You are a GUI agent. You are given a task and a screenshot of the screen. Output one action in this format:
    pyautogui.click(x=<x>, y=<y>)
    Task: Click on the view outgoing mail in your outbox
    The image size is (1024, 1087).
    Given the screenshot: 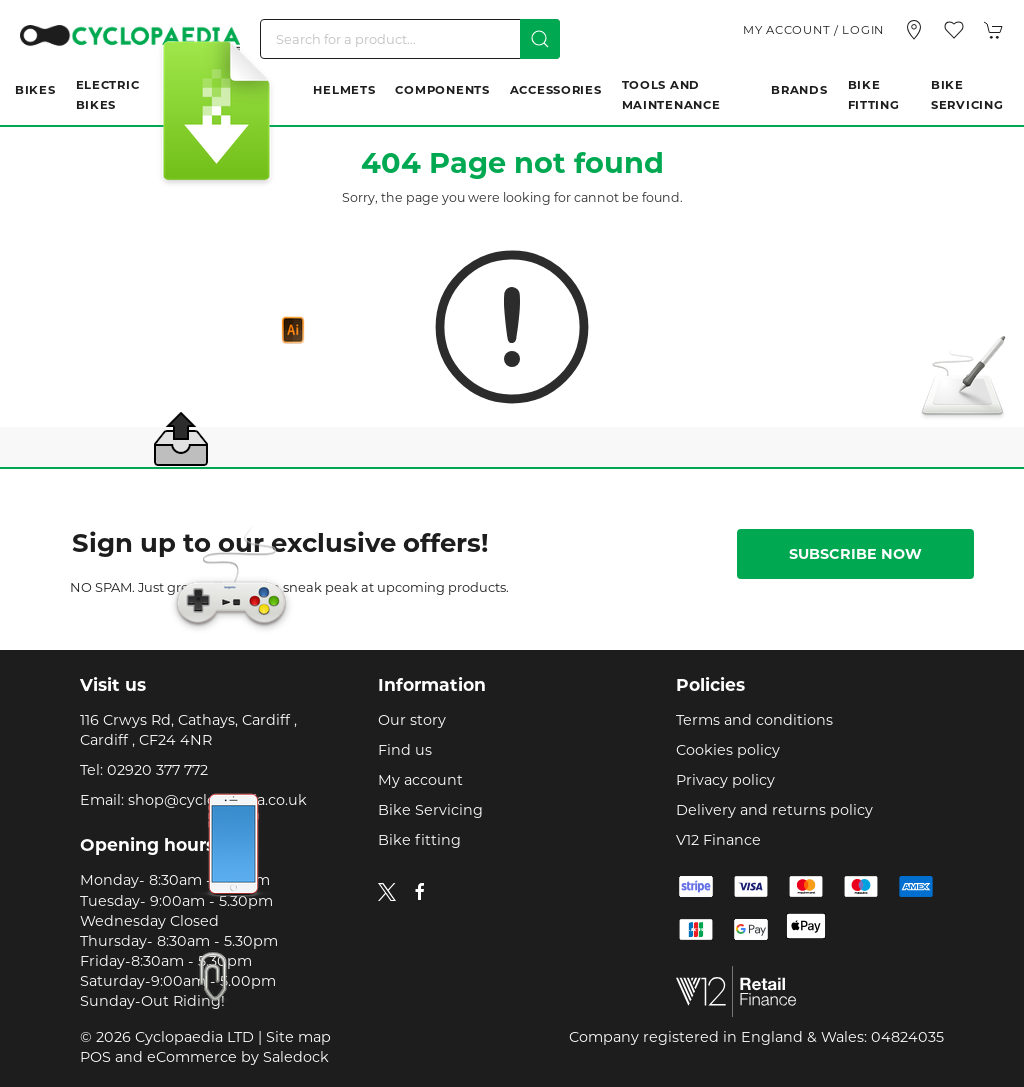 What is the action you would take?
    pyautogui.click(x=181, y=442)
    